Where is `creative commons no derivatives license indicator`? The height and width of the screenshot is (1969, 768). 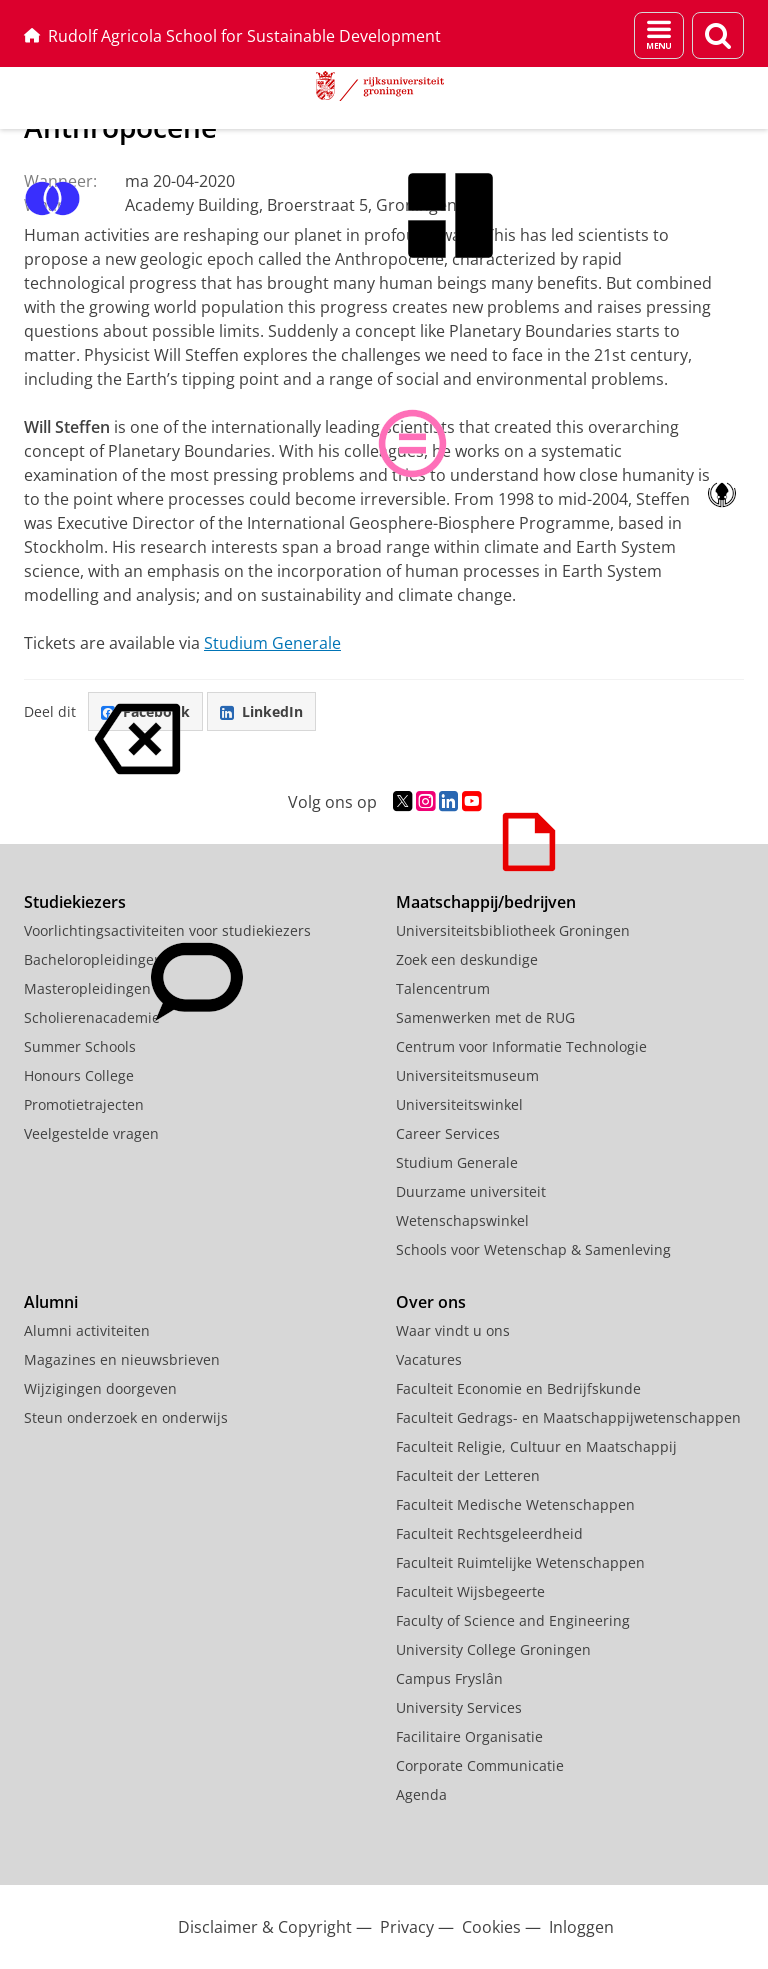 creative commons no derivatives license indicator is located at coordinates (412, 443).